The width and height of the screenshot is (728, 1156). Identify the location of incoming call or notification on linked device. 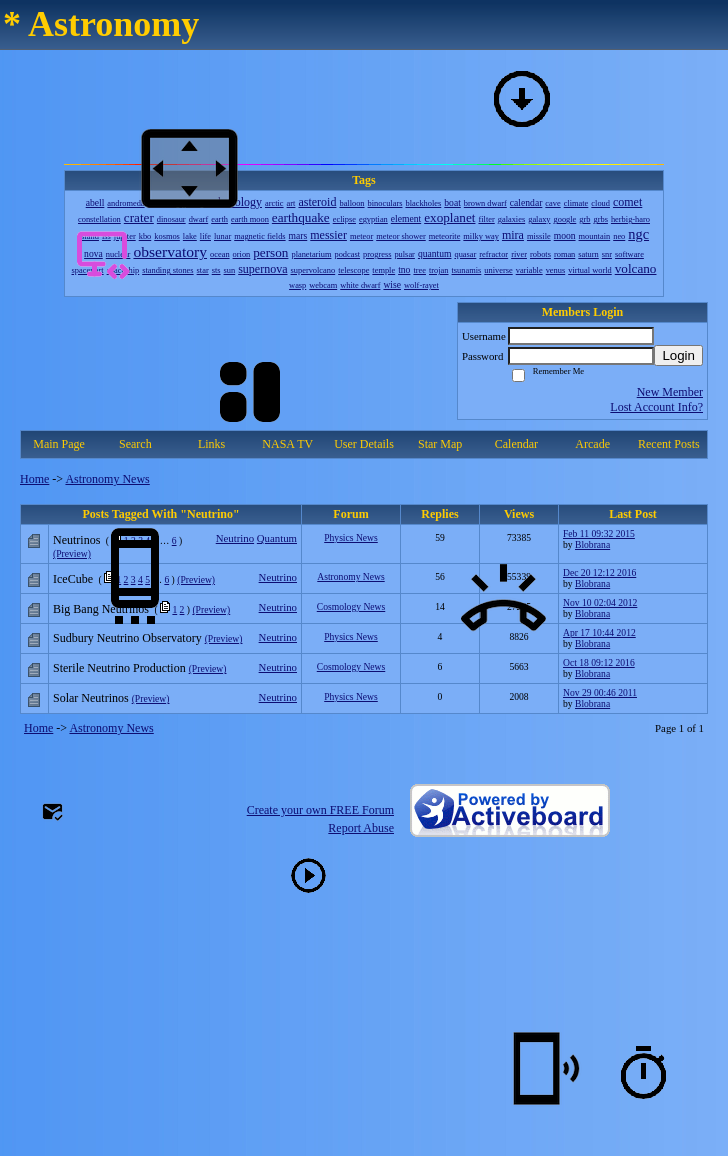
(546, 1068).